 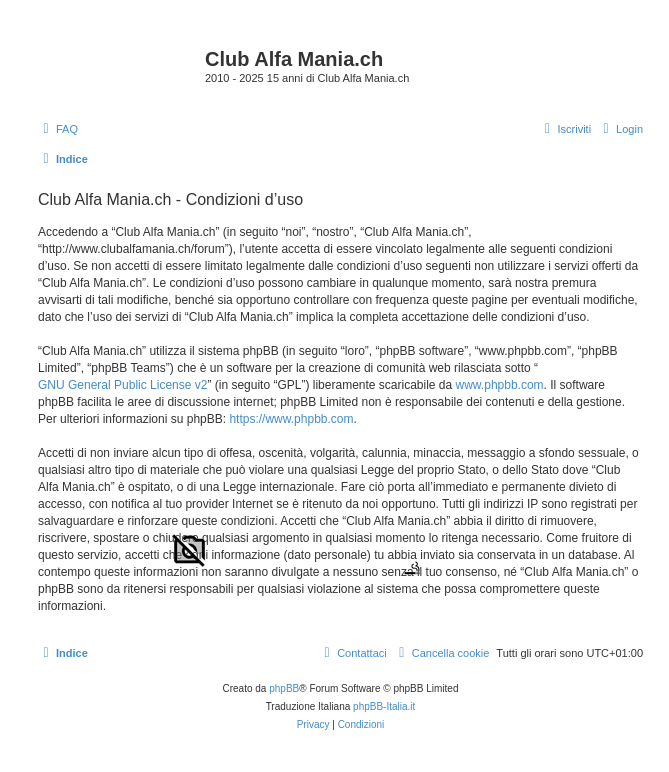 I want to click on photography not allowed in this area, so click(x=189, y=549).